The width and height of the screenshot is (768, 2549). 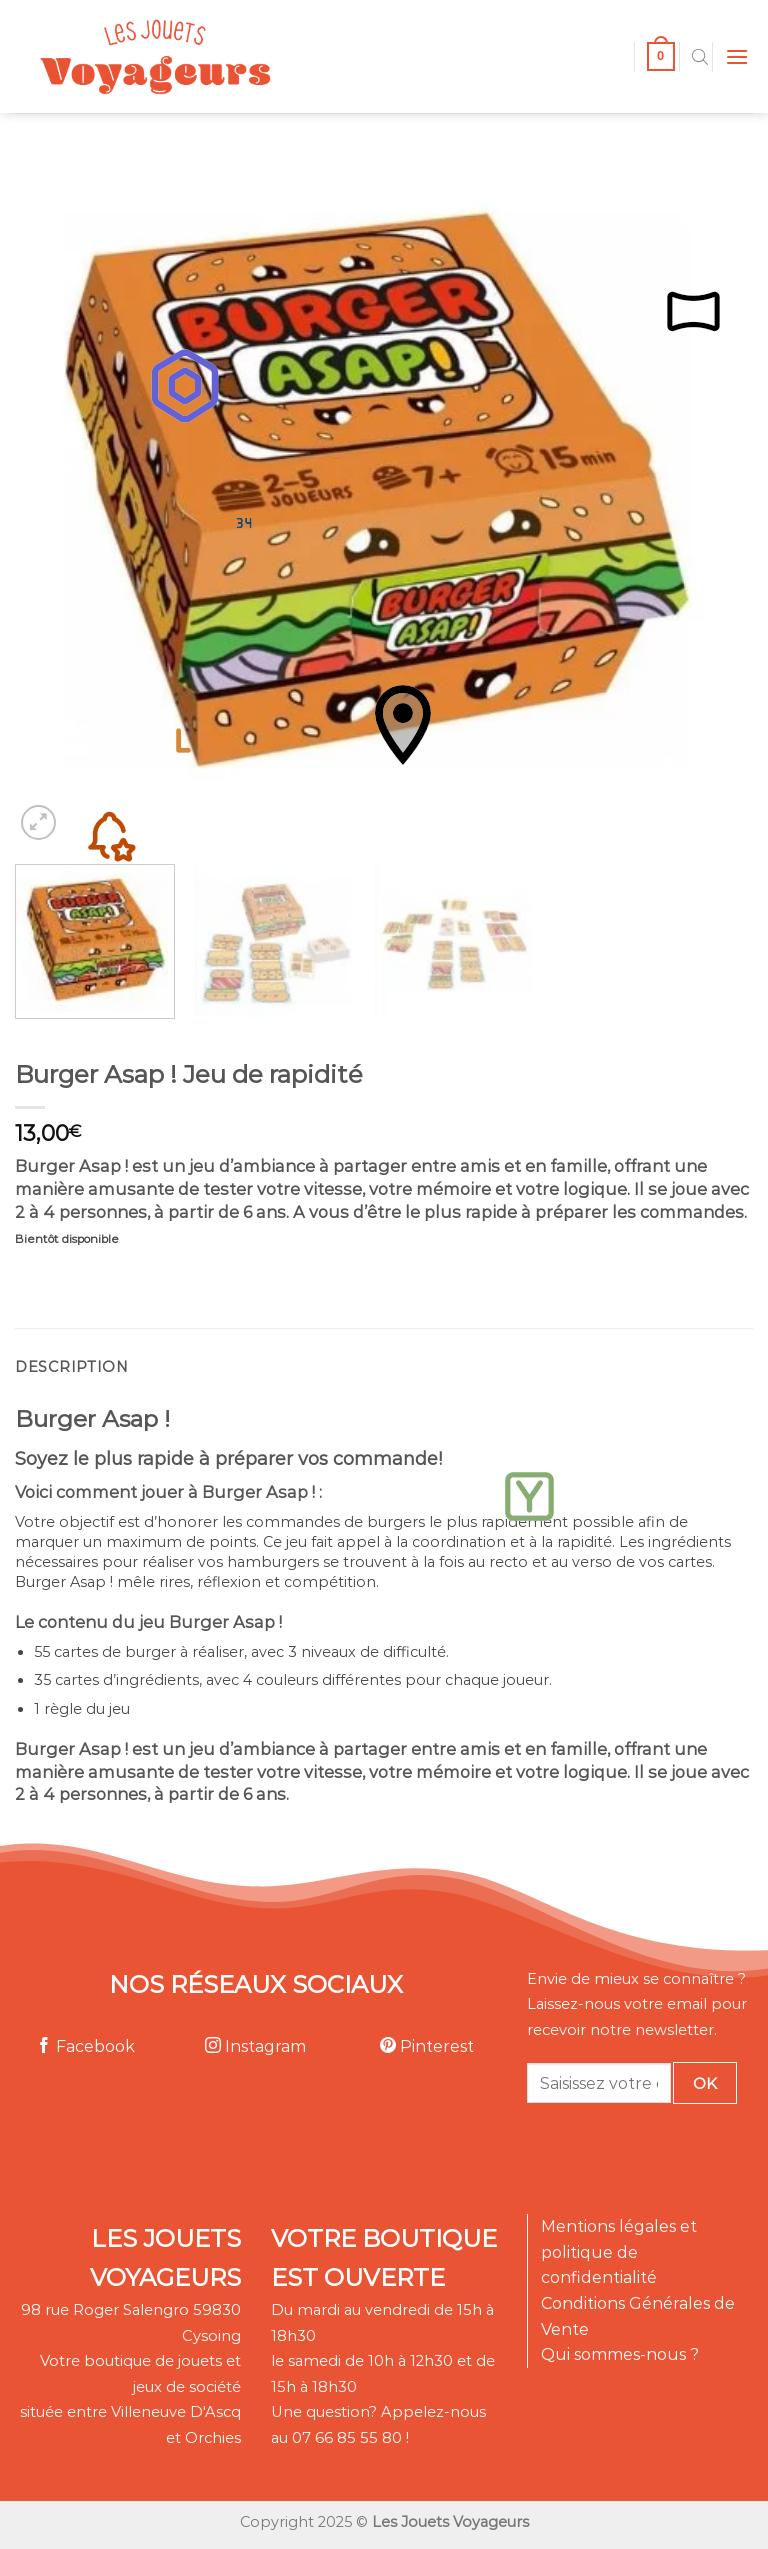 What do you see at coordinates (183, 740) in the screenshot?
I see `indicates a lowercase "L" character or letter identifier` at bounding box center [183, 740].